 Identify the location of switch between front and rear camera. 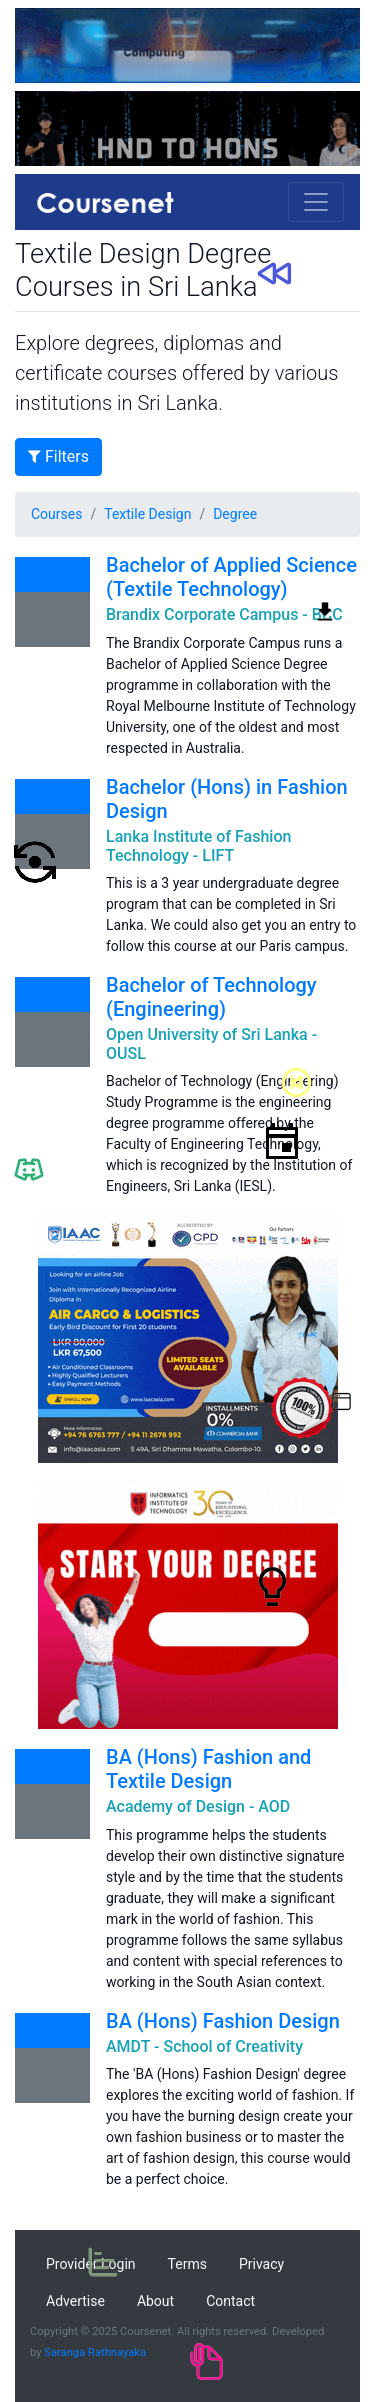
(35, 862).